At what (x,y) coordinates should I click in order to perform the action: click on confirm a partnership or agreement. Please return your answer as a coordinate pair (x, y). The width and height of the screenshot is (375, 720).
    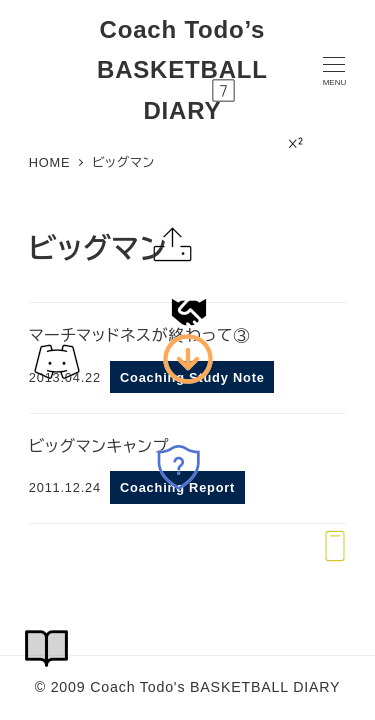
    Looking at the image, I should click on (189, 312).